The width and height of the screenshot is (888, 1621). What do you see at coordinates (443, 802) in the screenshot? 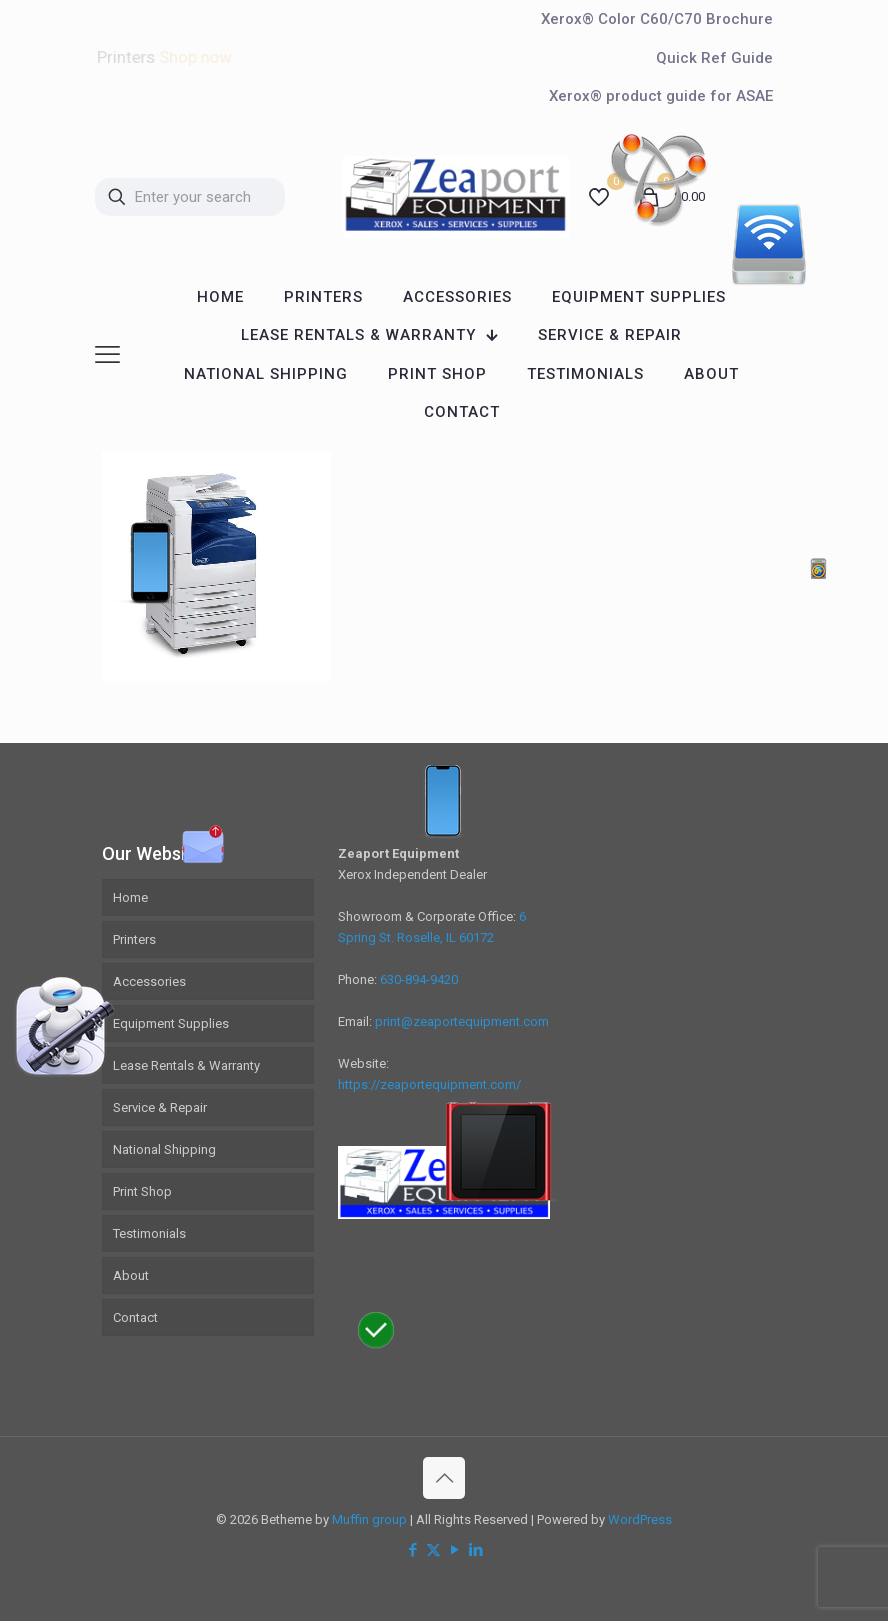
I see `iPhone 13 device icon` at bounding box center [443, 802].